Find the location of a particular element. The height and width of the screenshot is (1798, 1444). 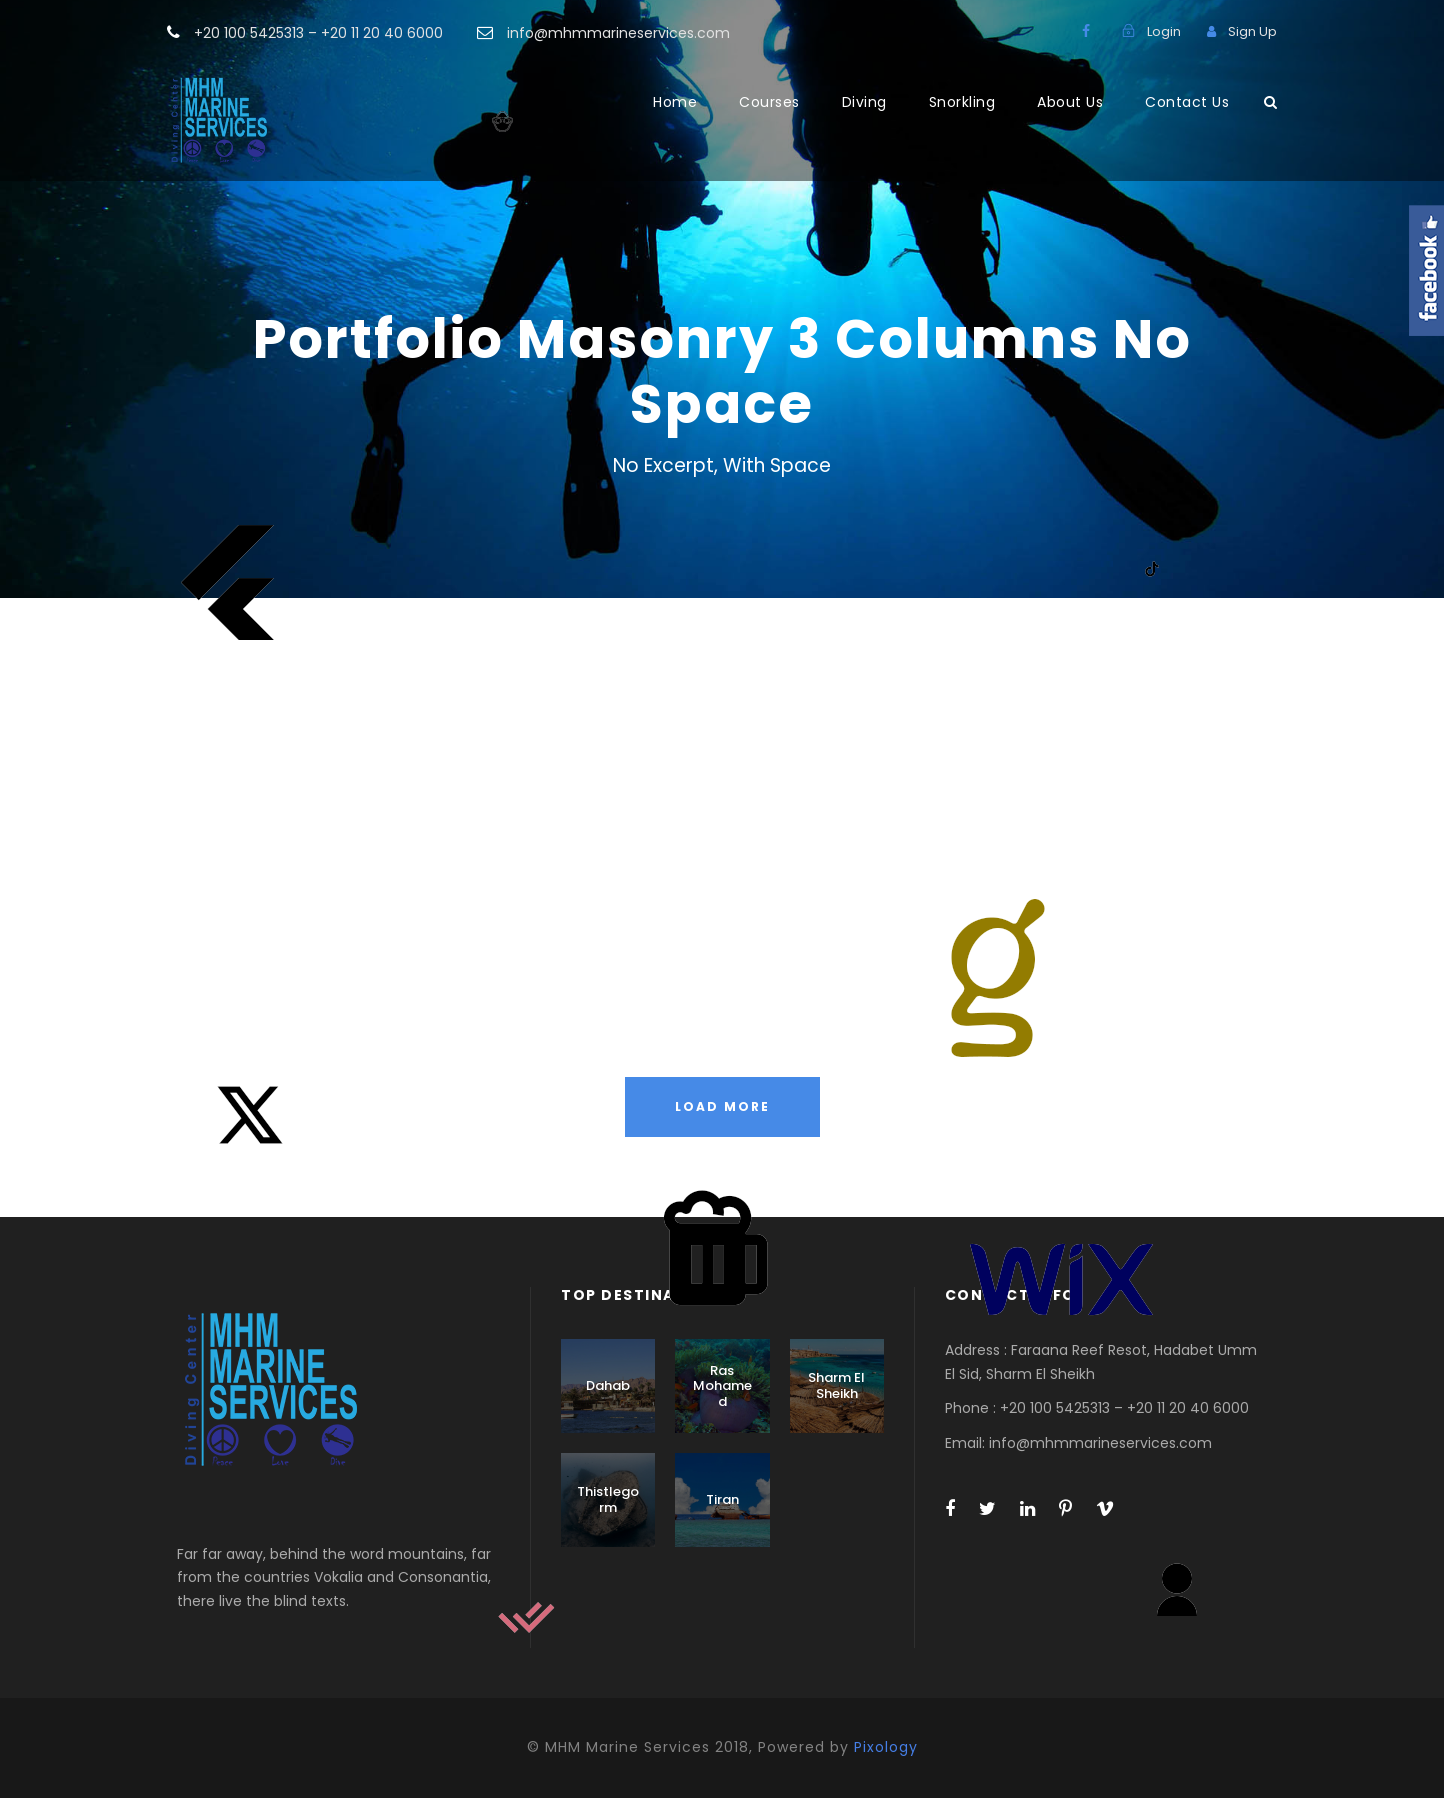

share to X (formerly Twitter) is located at coordinates (250, 1115).